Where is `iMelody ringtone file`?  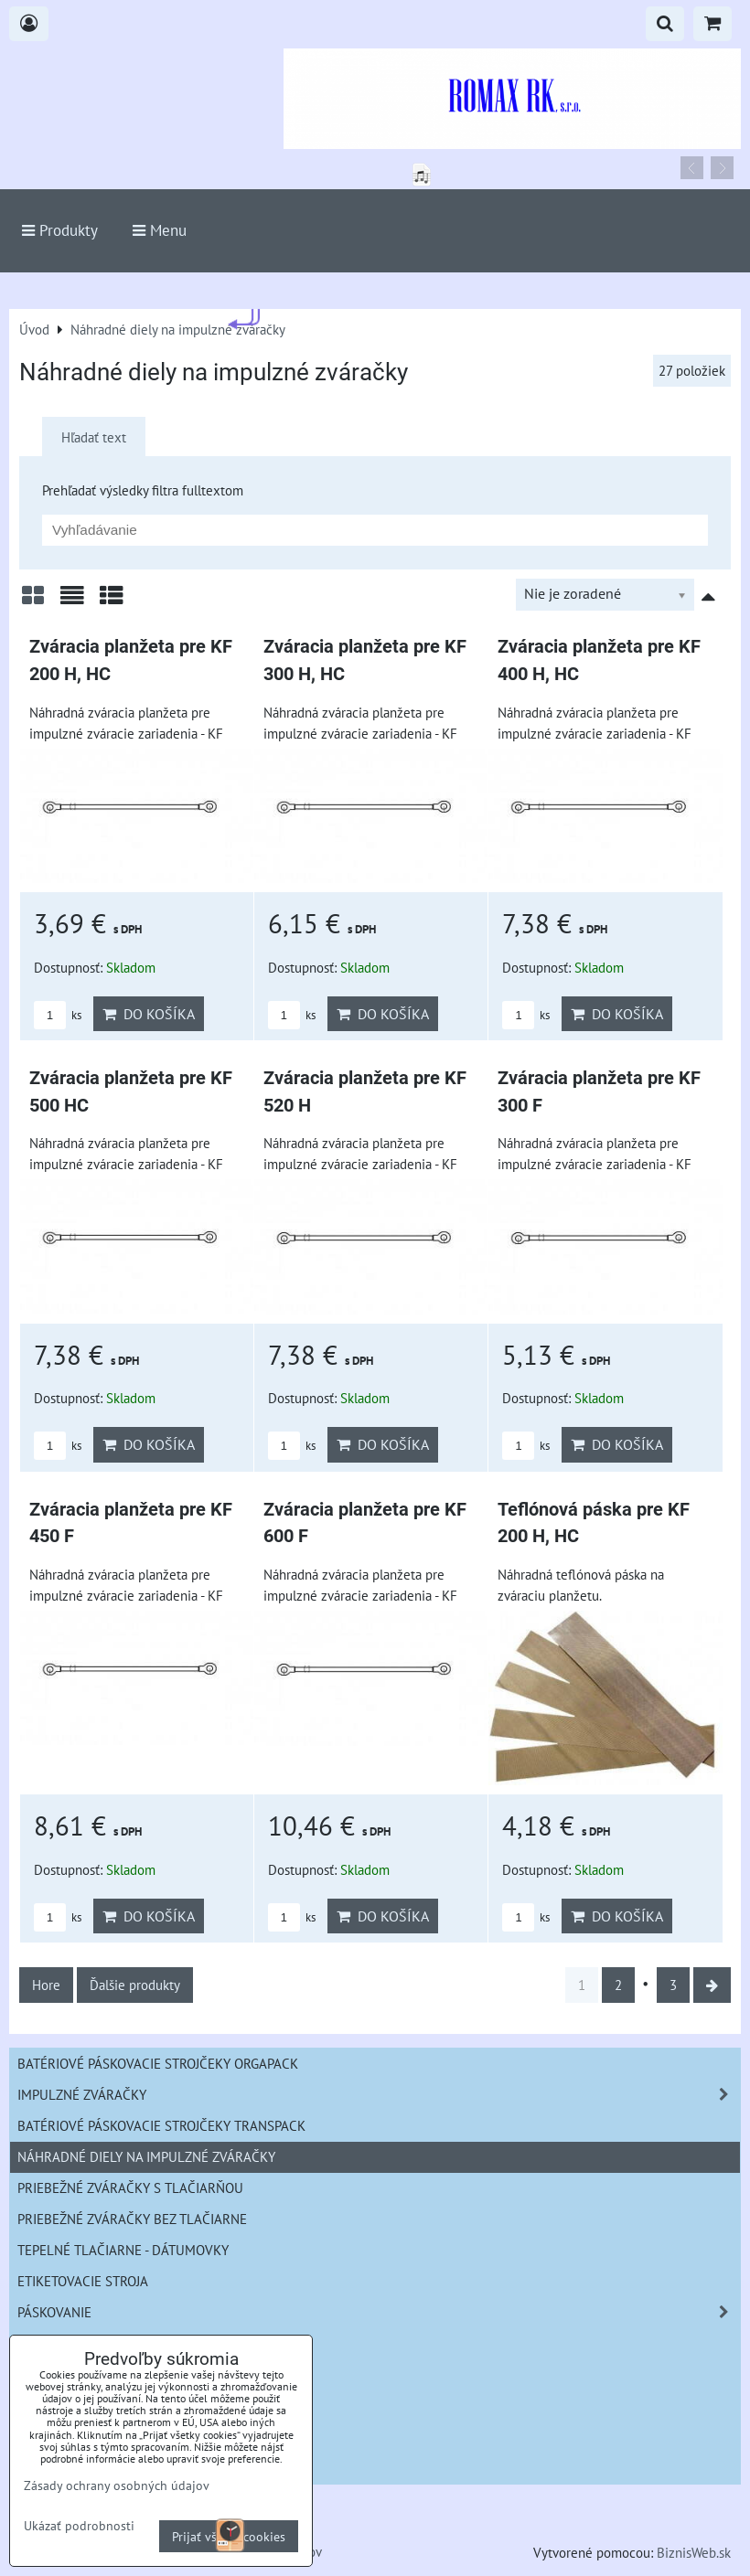 iMelody ringtone file is located at coordinates (422, 175).